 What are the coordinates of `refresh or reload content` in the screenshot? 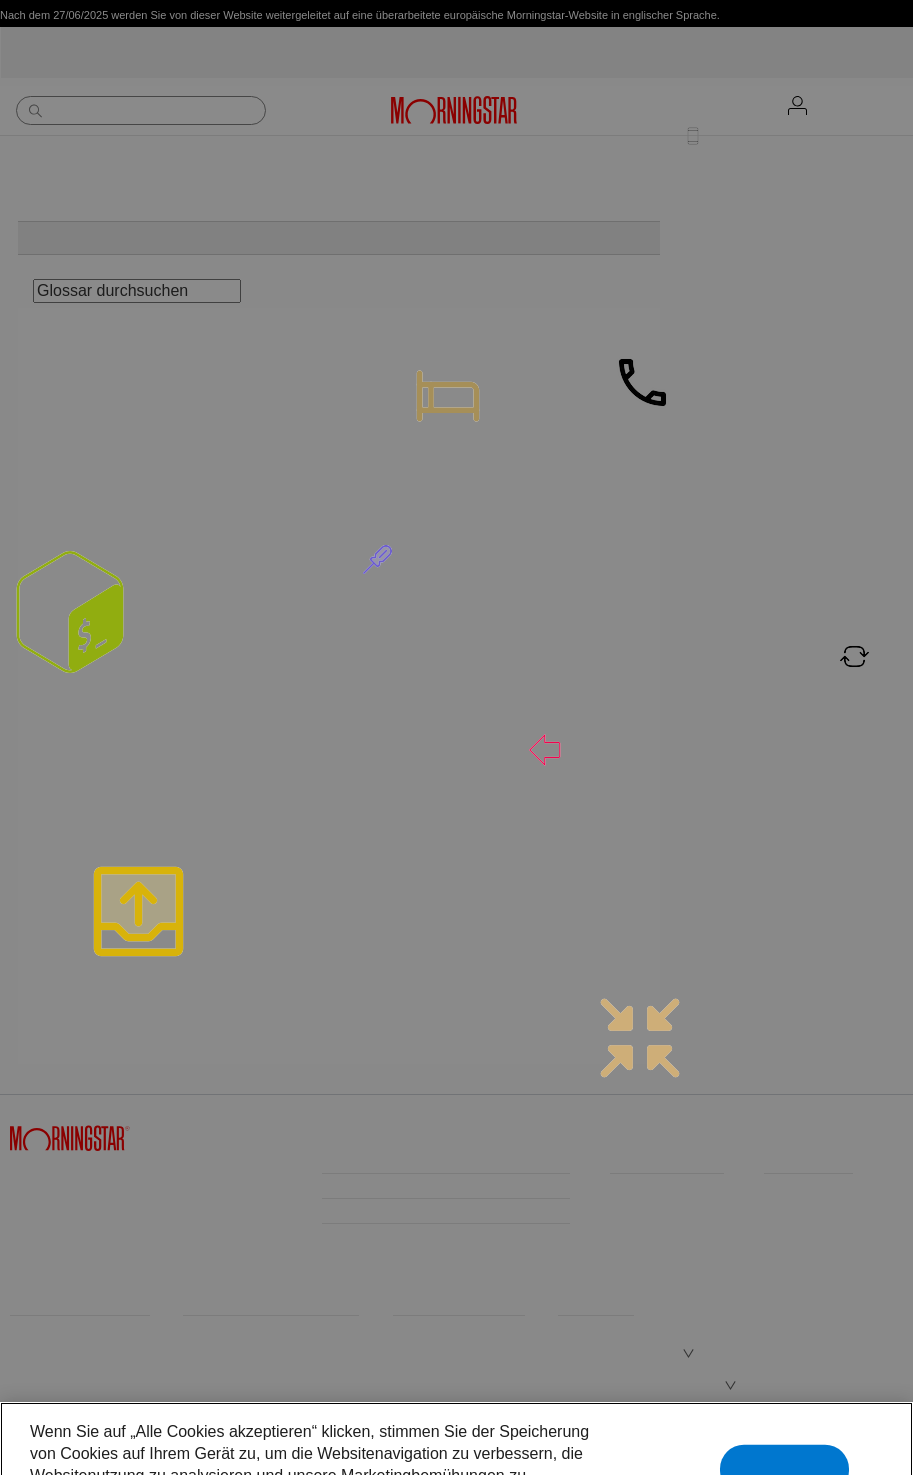 It's located at (854, 656).